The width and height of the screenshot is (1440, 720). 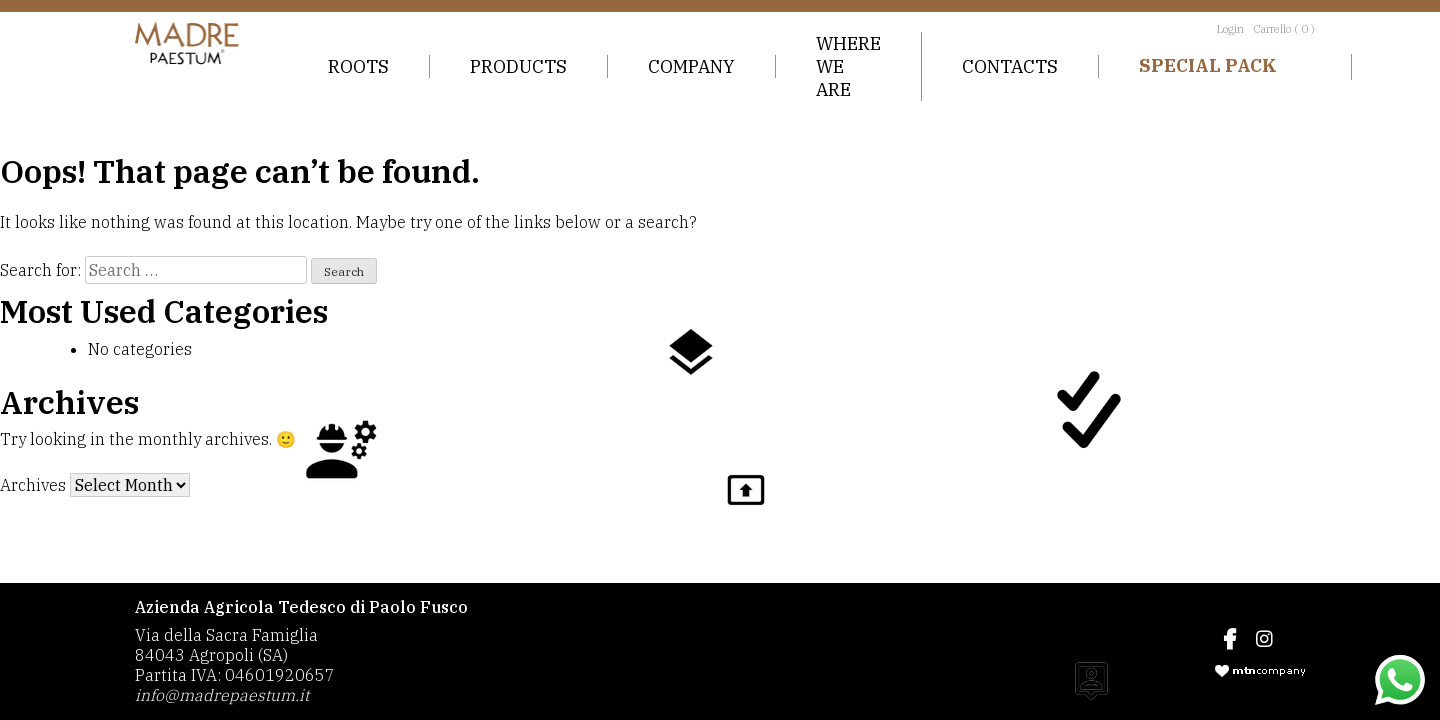 What do you see at coordinates (1089, 411) in the screenshot?
I see `indicates message has been read` at bounding box center [1089, 411].